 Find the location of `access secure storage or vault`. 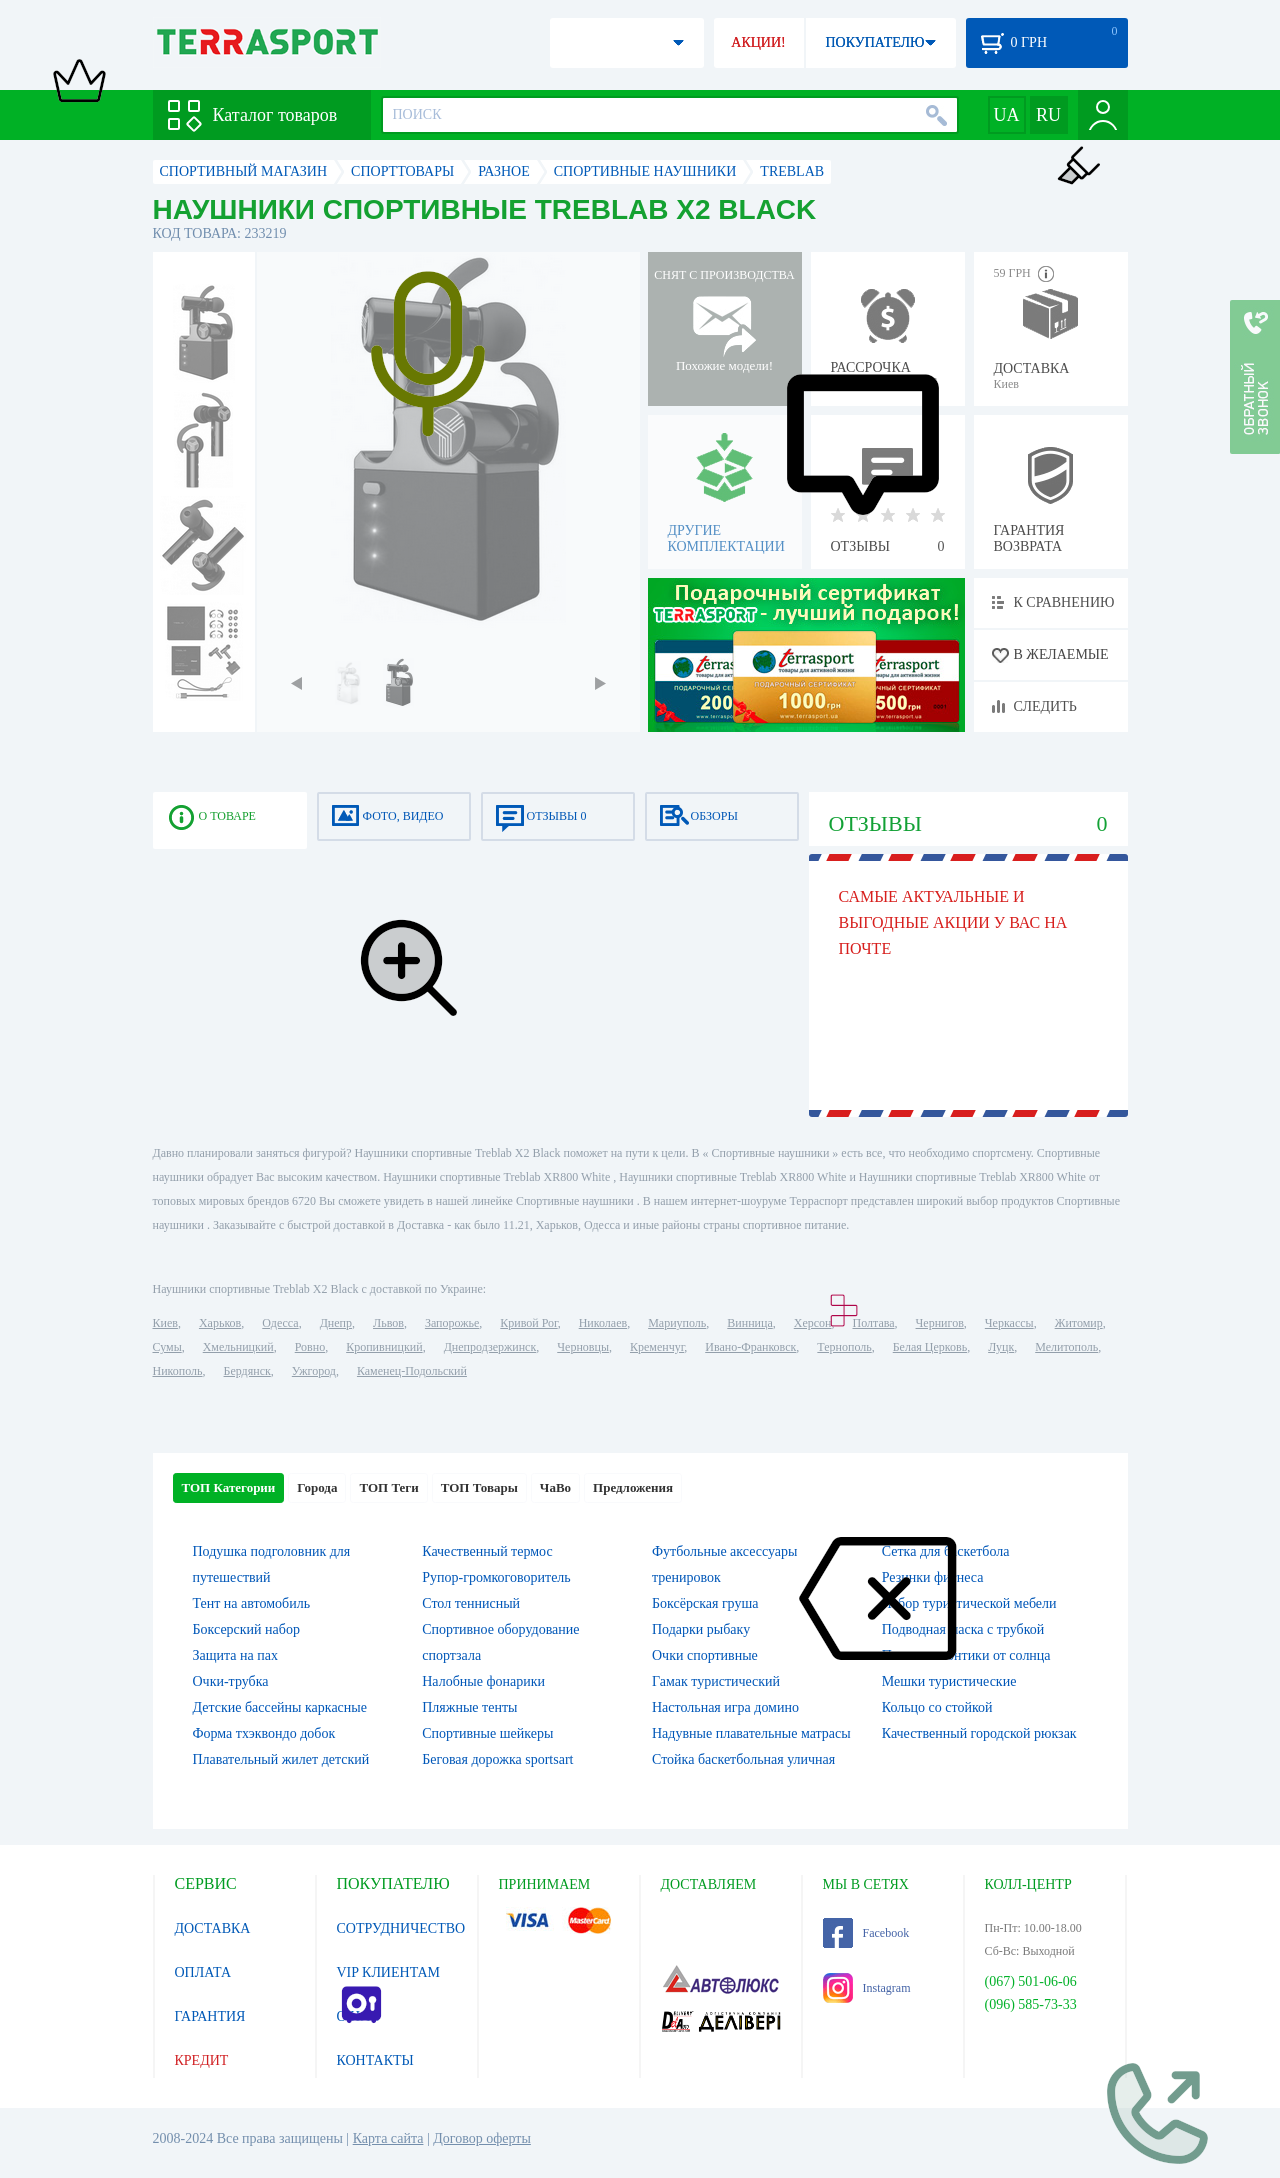

access secure storage or vault is located at coordinates (361, 2003).